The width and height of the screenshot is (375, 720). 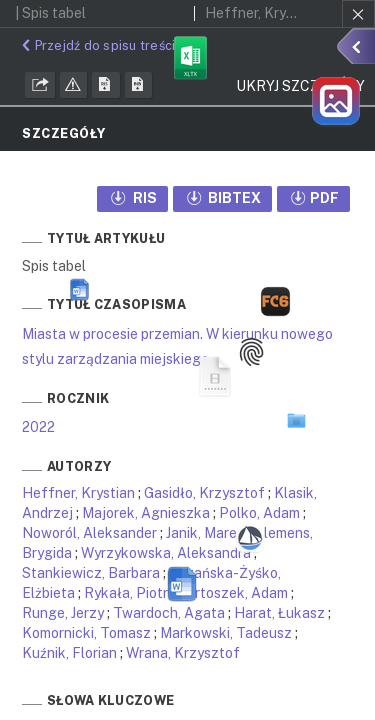 I want to click on excel spreadsheet template file, so click(x=190, y=58).